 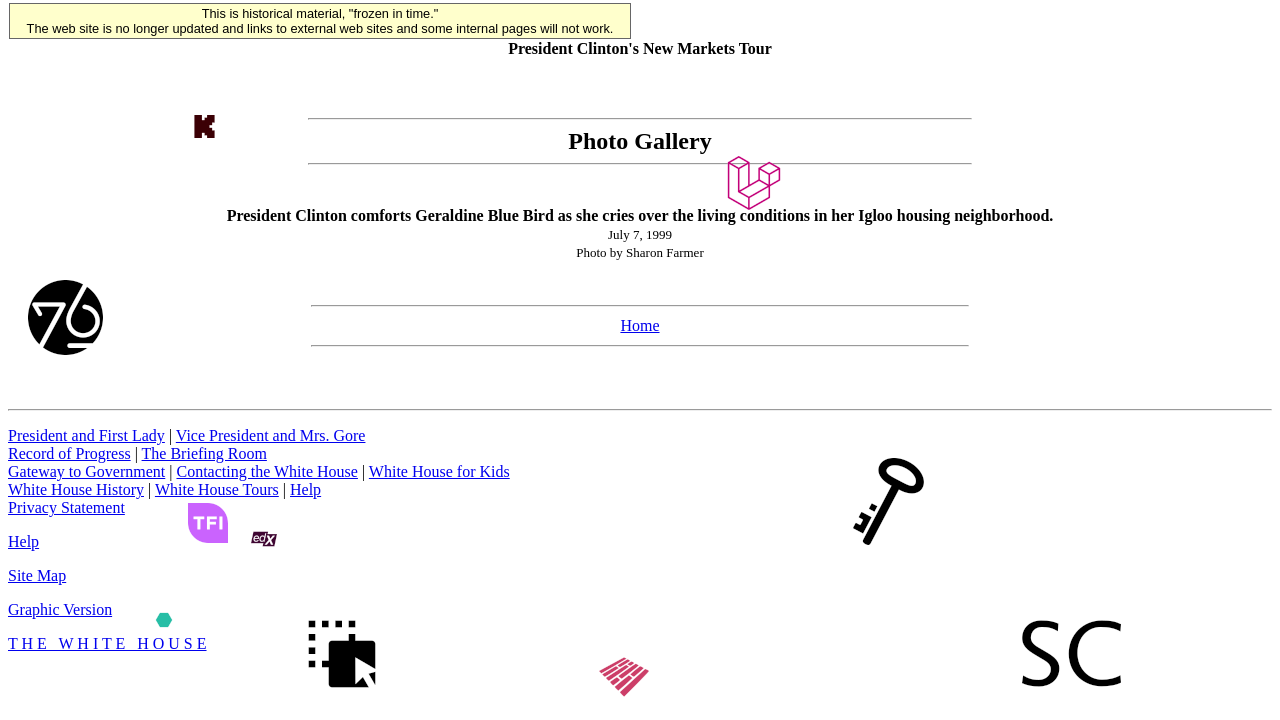 What do you see at coordinates (624, 677) in the screenshot?
I see `Apache Parquet logo` at bounding box center [624, 677].